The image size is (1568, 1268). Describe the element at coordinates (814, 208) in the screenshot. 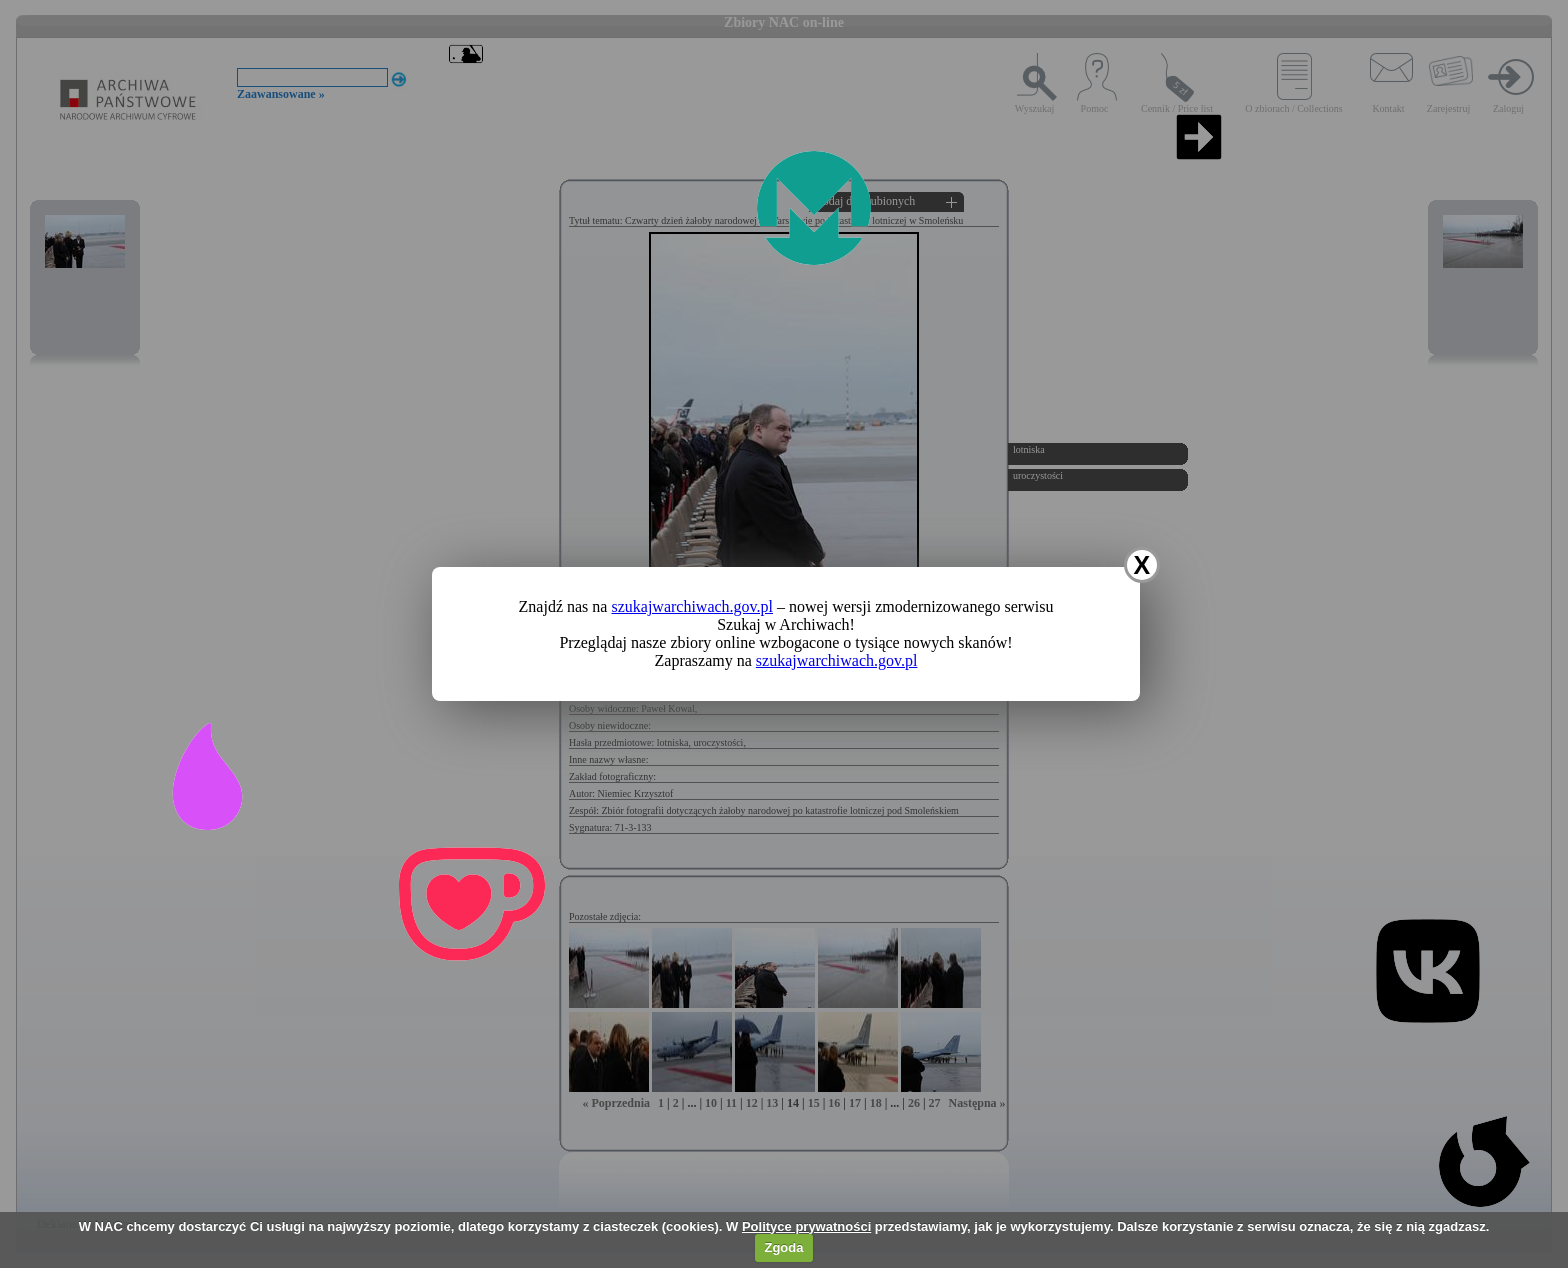

I see `monero cryptocurrency logo` at that location.